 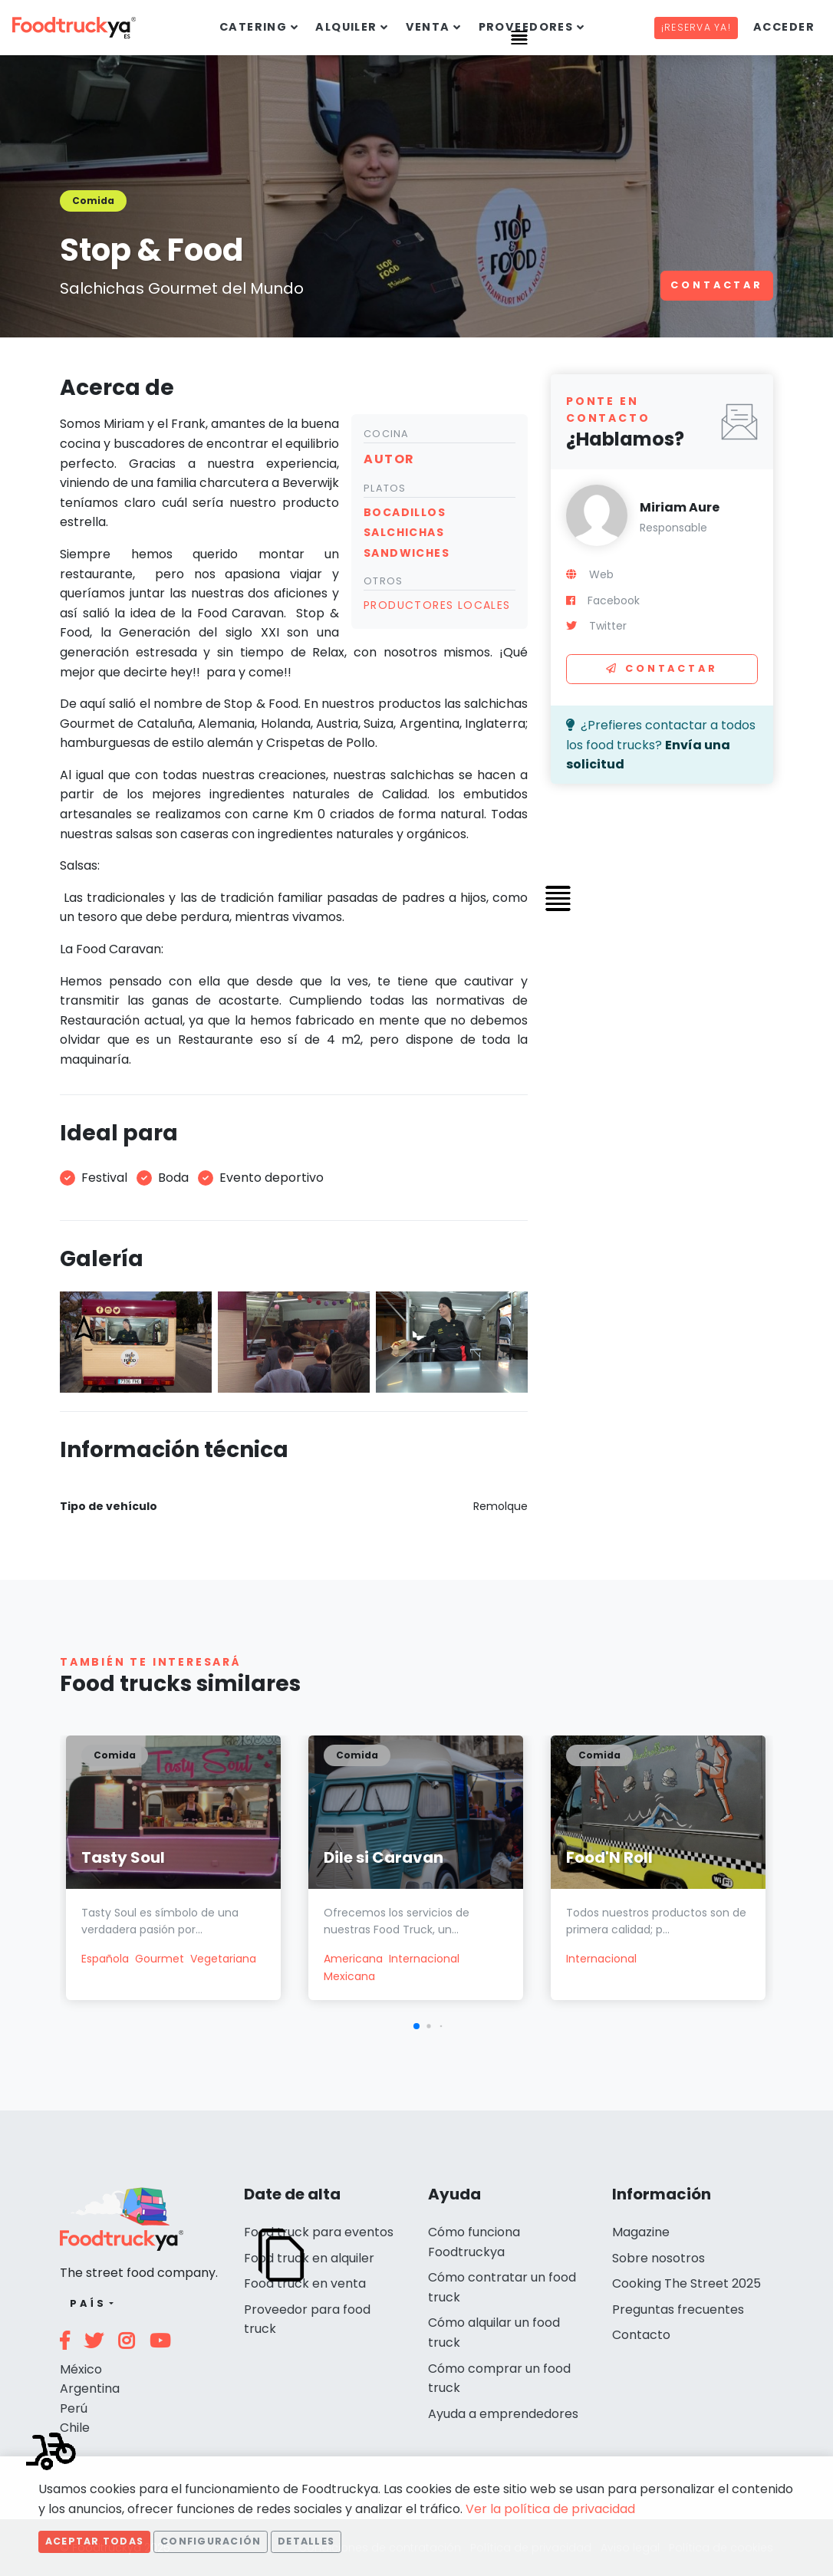 What do you see at coordinates (84, 1327) in the screenshot?
I see `start navigation to destination` at bounding box center [84, 1327].